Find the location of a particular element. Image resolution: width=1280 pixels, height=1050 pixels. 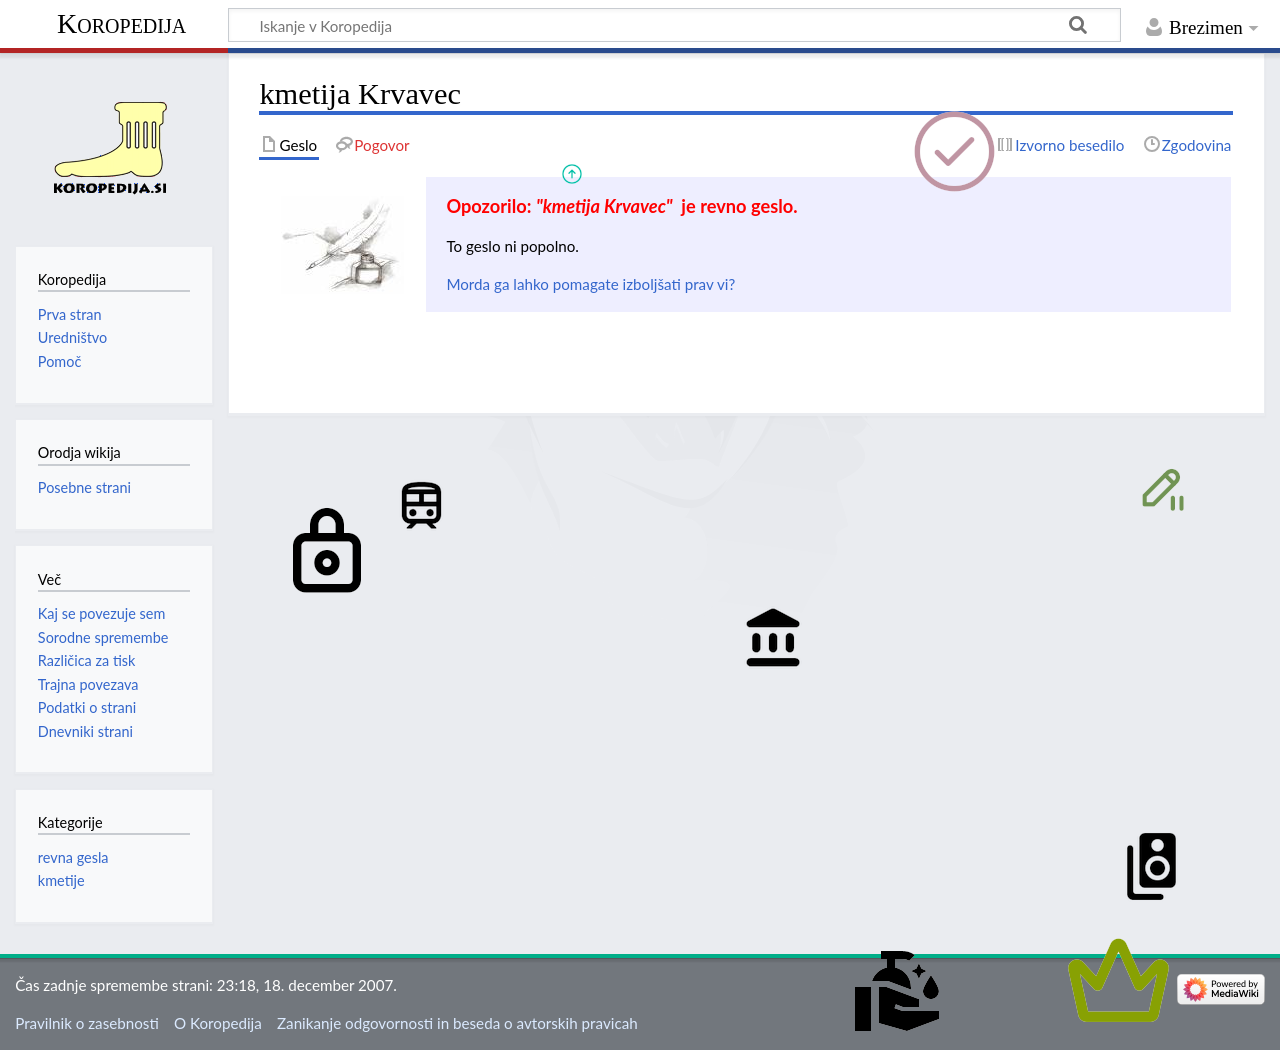

indicates a closed or resolved issue is located at coordinates (954, 151).